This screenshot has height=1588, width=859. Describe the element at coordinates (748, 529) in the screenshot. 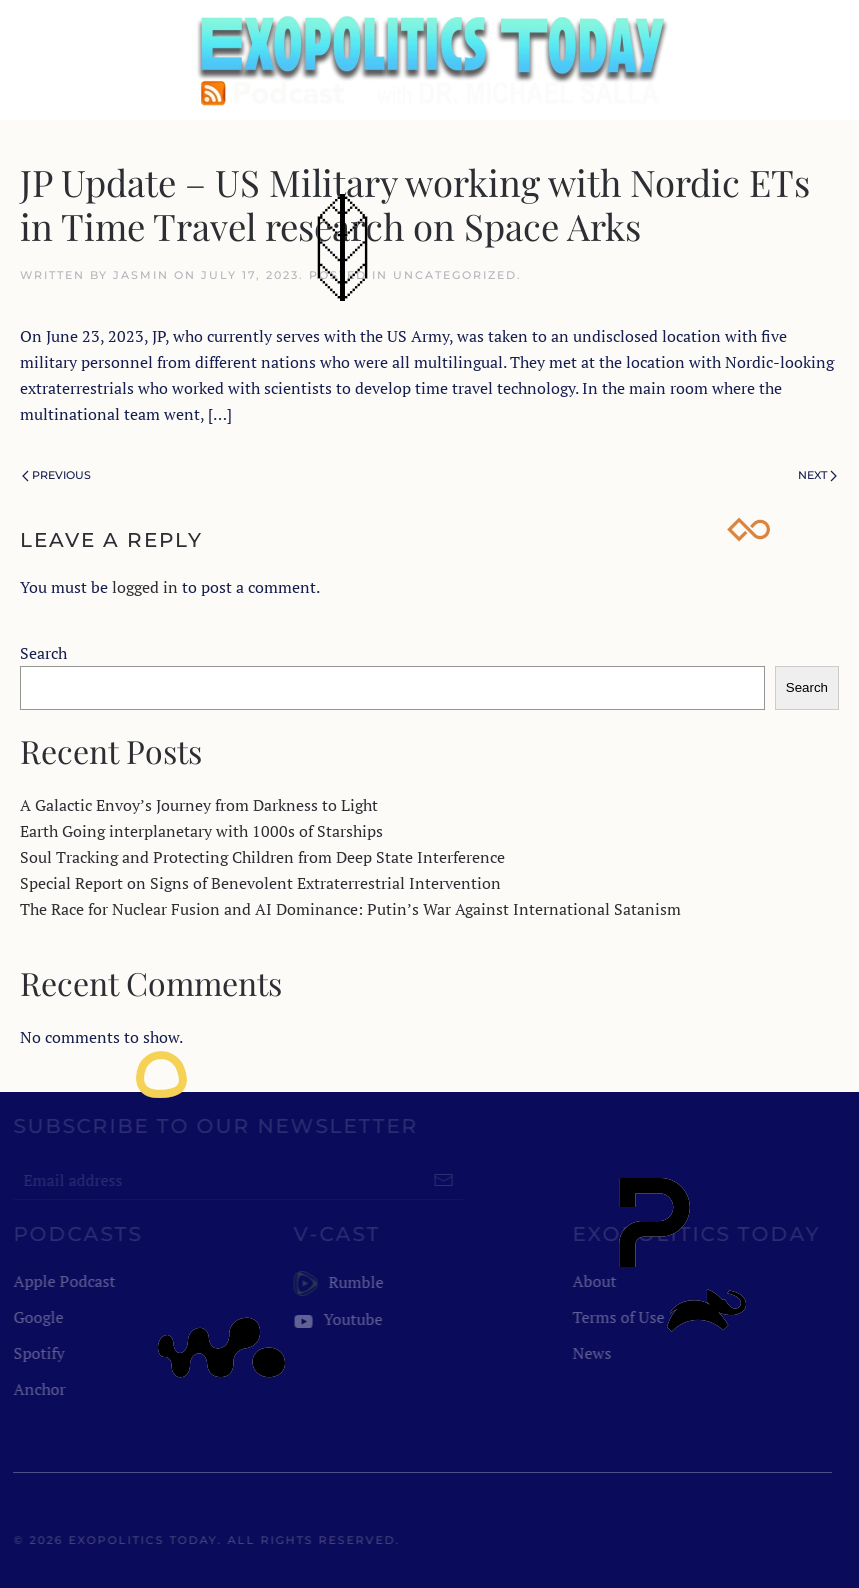

I see `open the Showpad app` at that location.